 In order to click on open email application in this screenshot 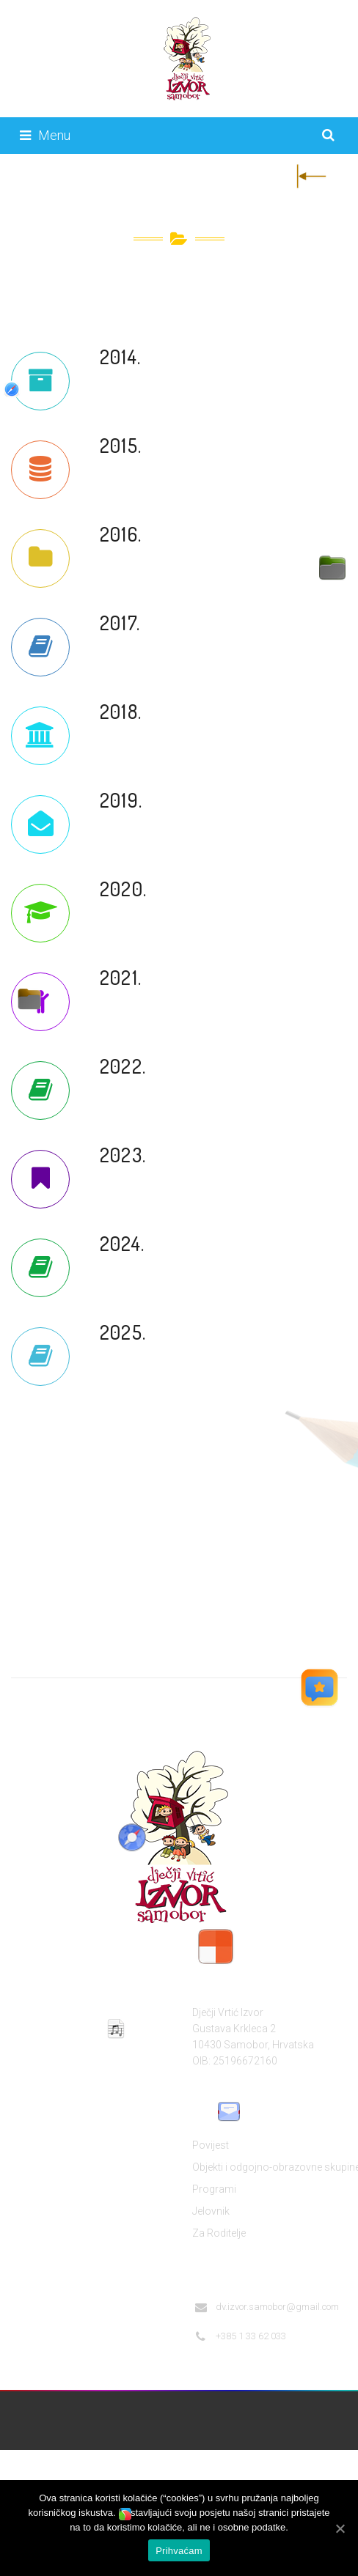, I will do `click(229, 2111)`.